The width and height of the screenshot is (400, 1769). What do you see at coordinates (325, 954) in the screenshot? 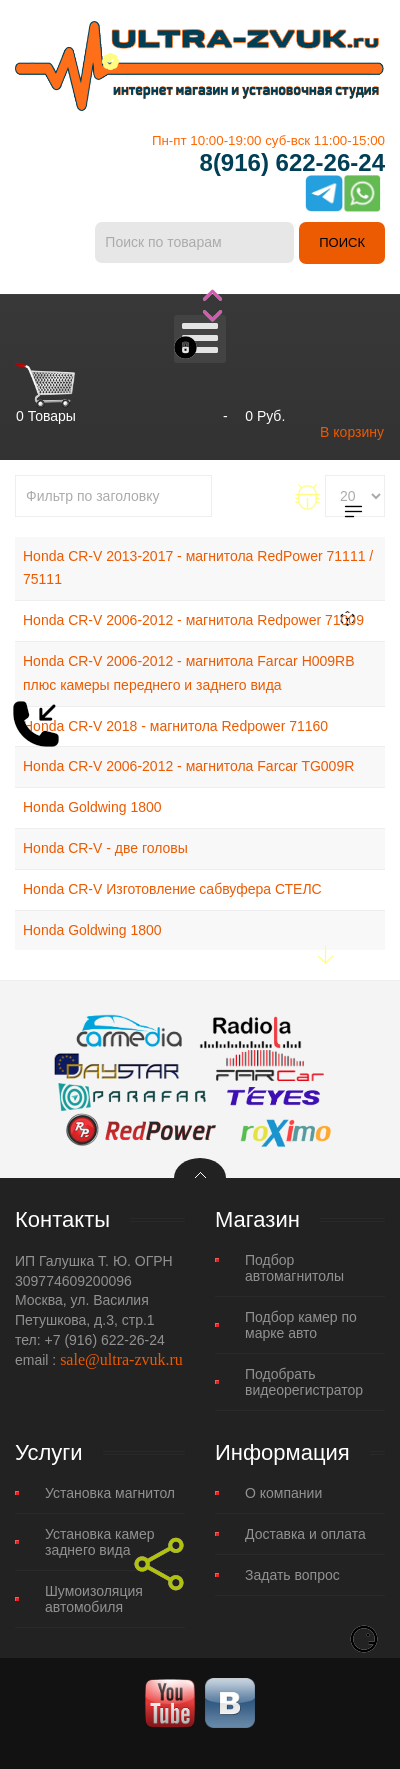
I see `scroll down or view more content` at bounding box center [325, 954].